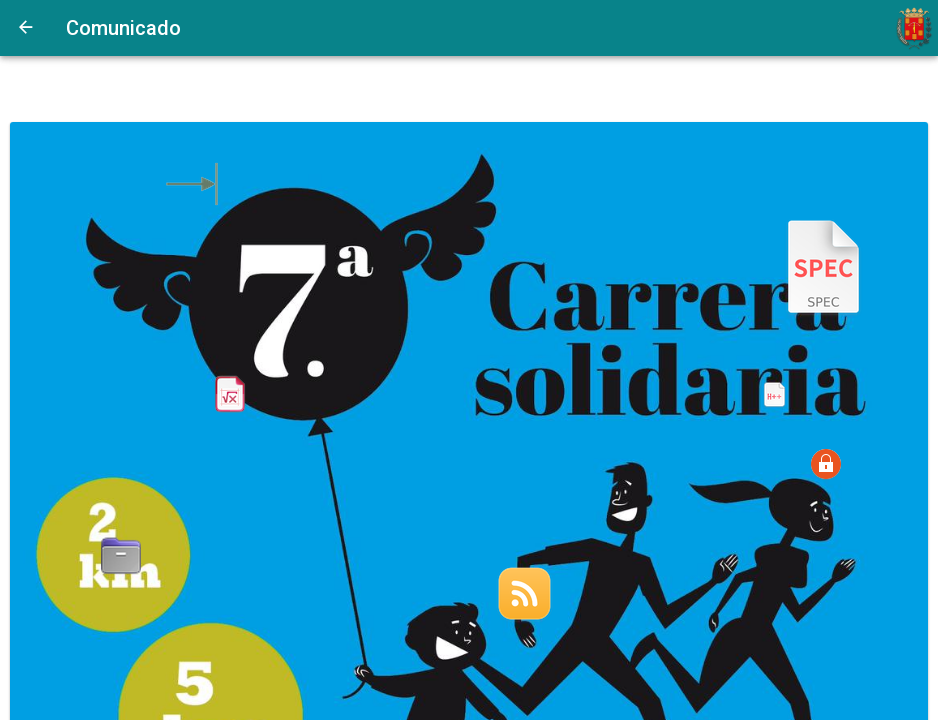 This screenshot has height=720, width=938. I want to click on libreoffice math formula template file, so click(230, 394).